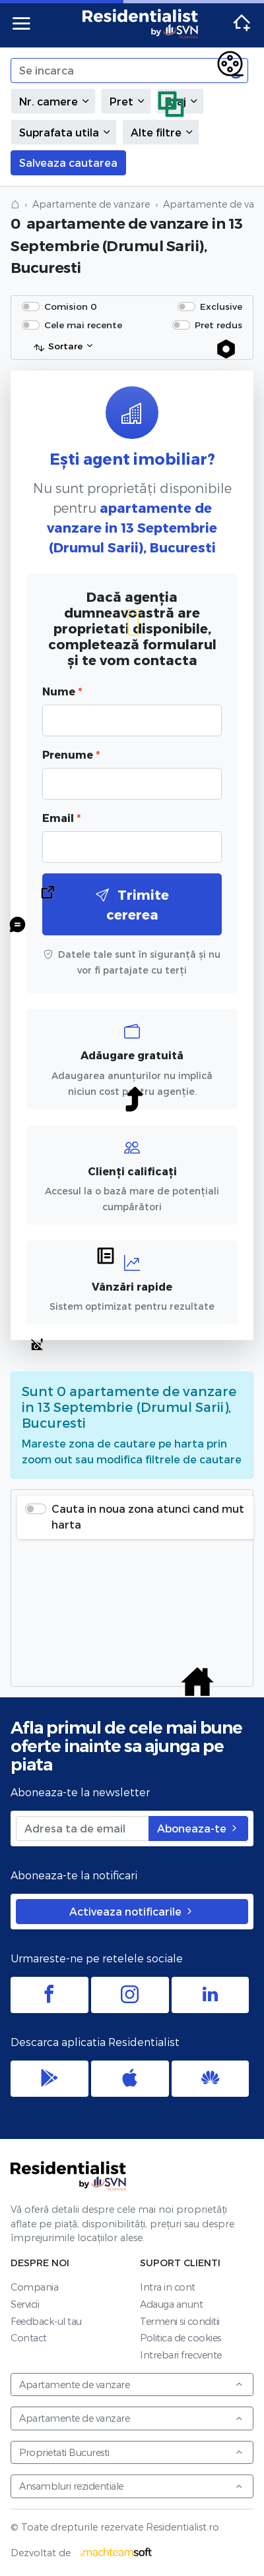 This screenshot has width=264, height=2576. What do you see at coordinates (230, 63) in the screenshot?
I see `access video or film library` at bounding box center [230, 63].